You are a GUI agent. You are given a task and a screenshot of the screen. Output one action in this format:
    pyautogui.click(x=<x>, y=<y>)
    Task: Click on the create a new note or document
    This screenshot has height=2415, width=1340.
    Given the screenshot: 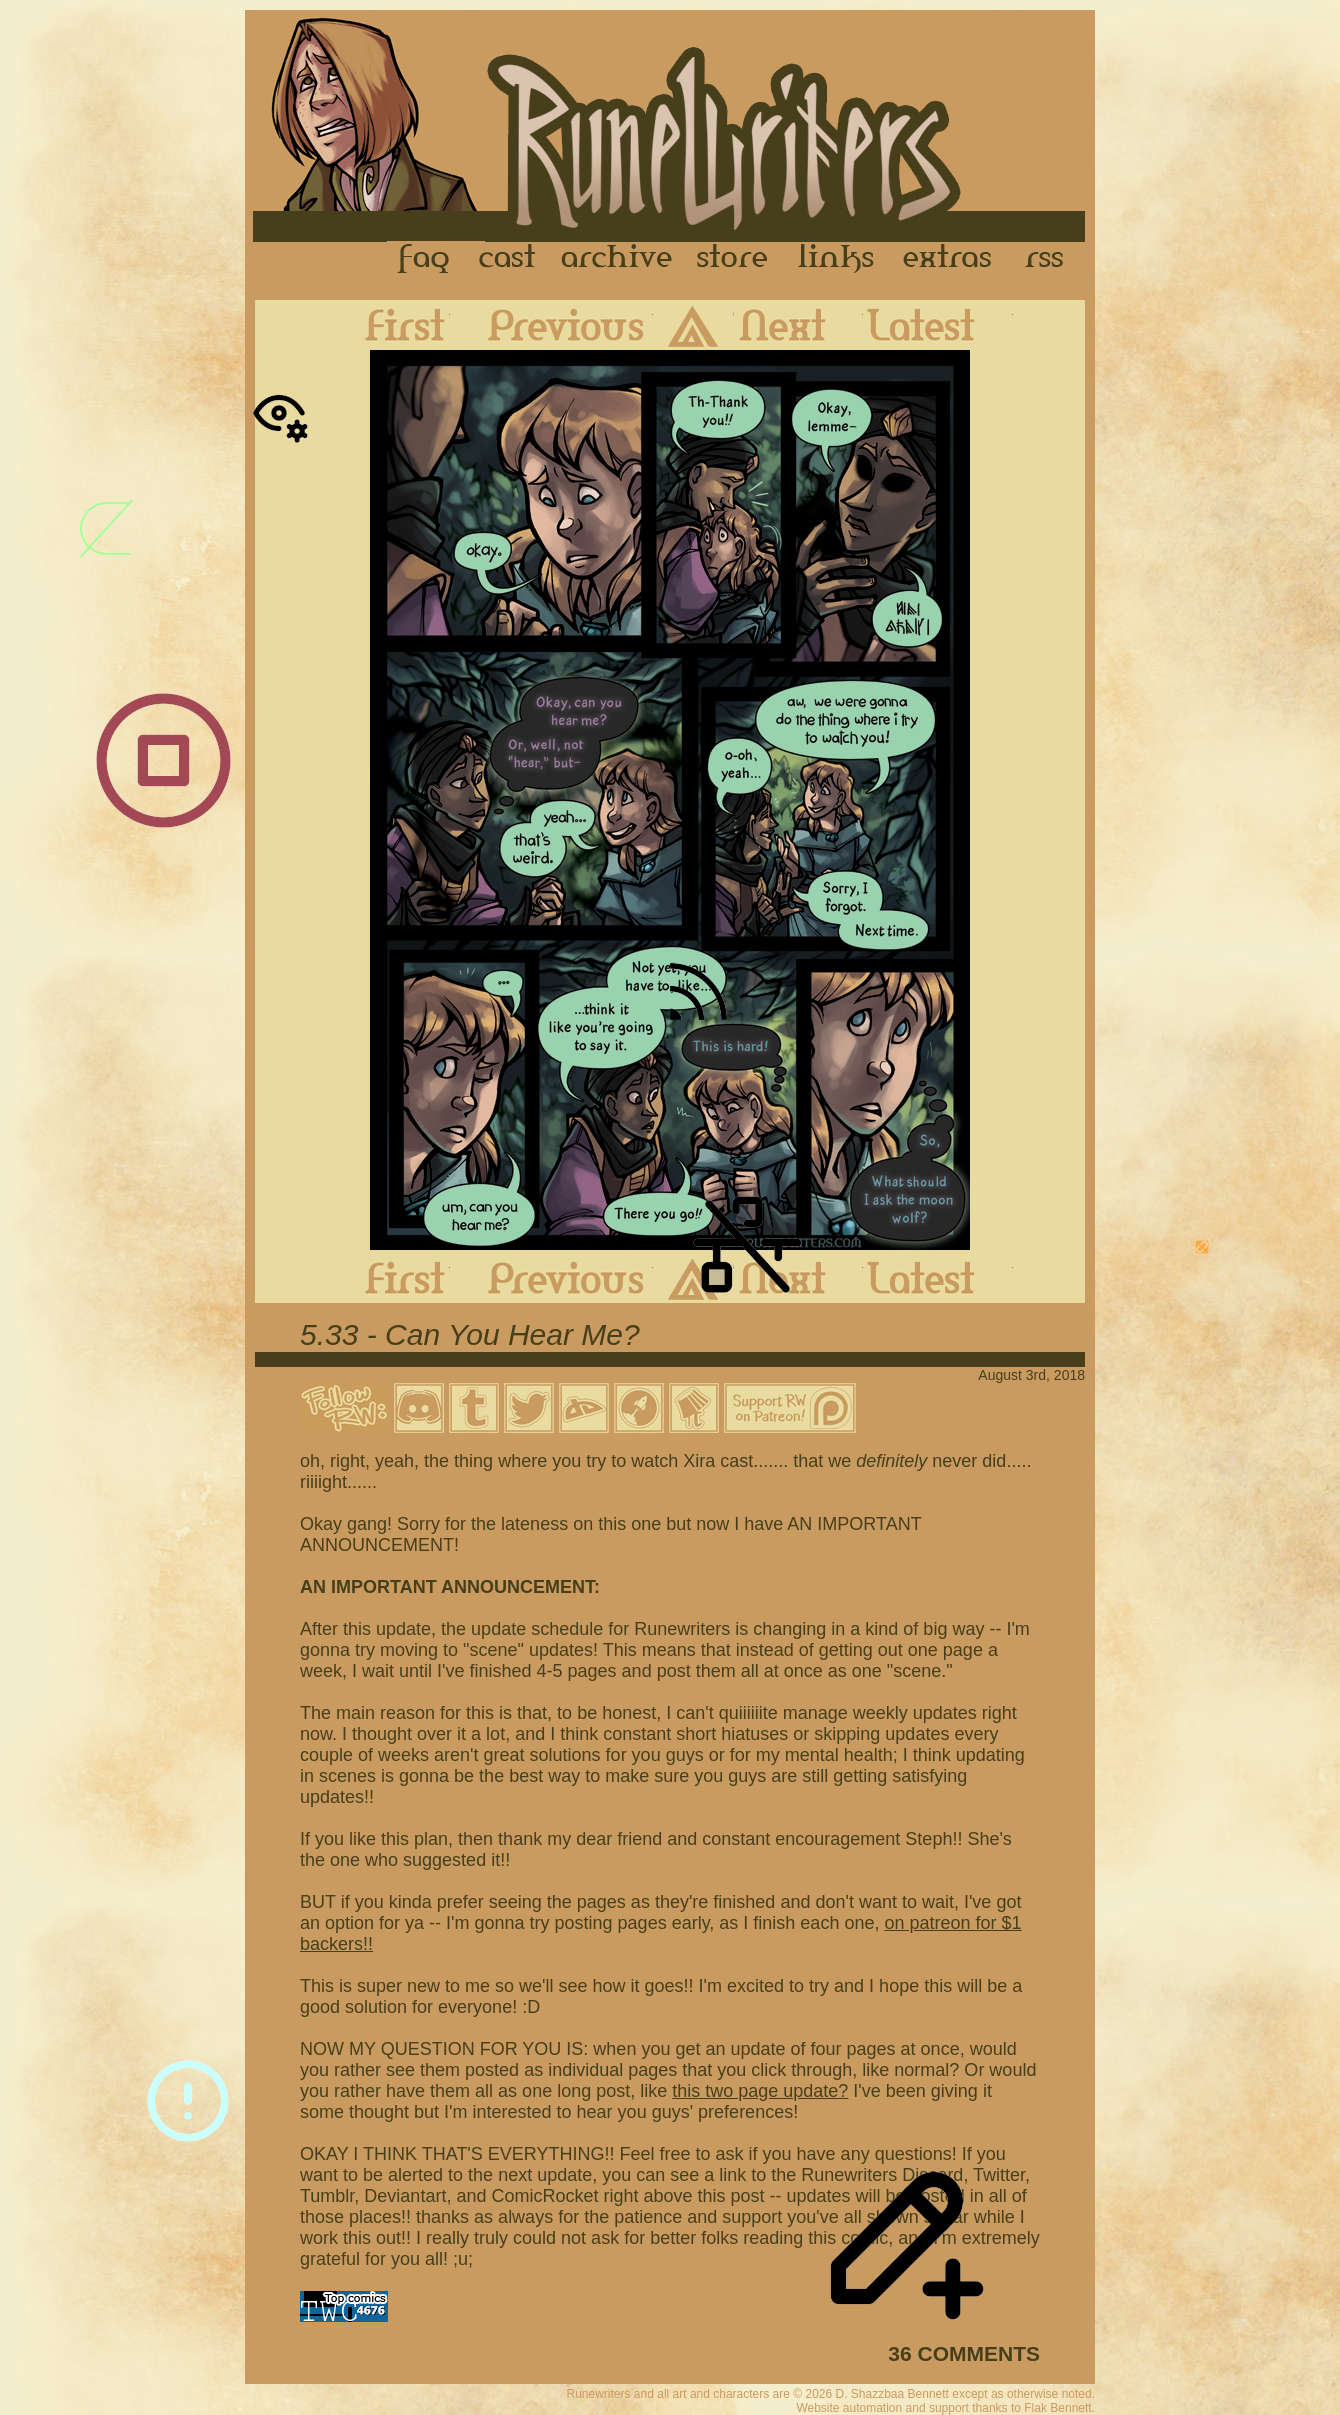 What is the action you would take?
    pyautogui.click(x=899, y=2235)
    